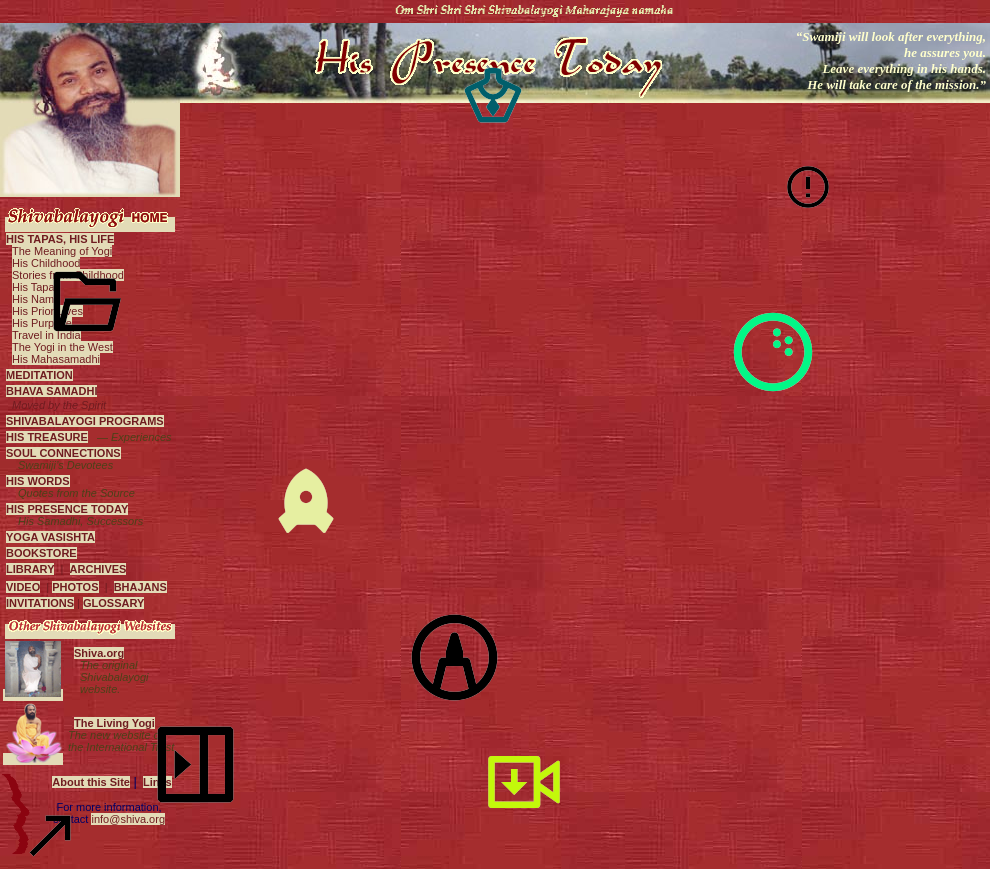 This screenshot has width=990, height=869. What do you see at coordinates (195, 764) in the screenshot?
I see `expand or show the sidebar panel` at bounding box center [195, 764].